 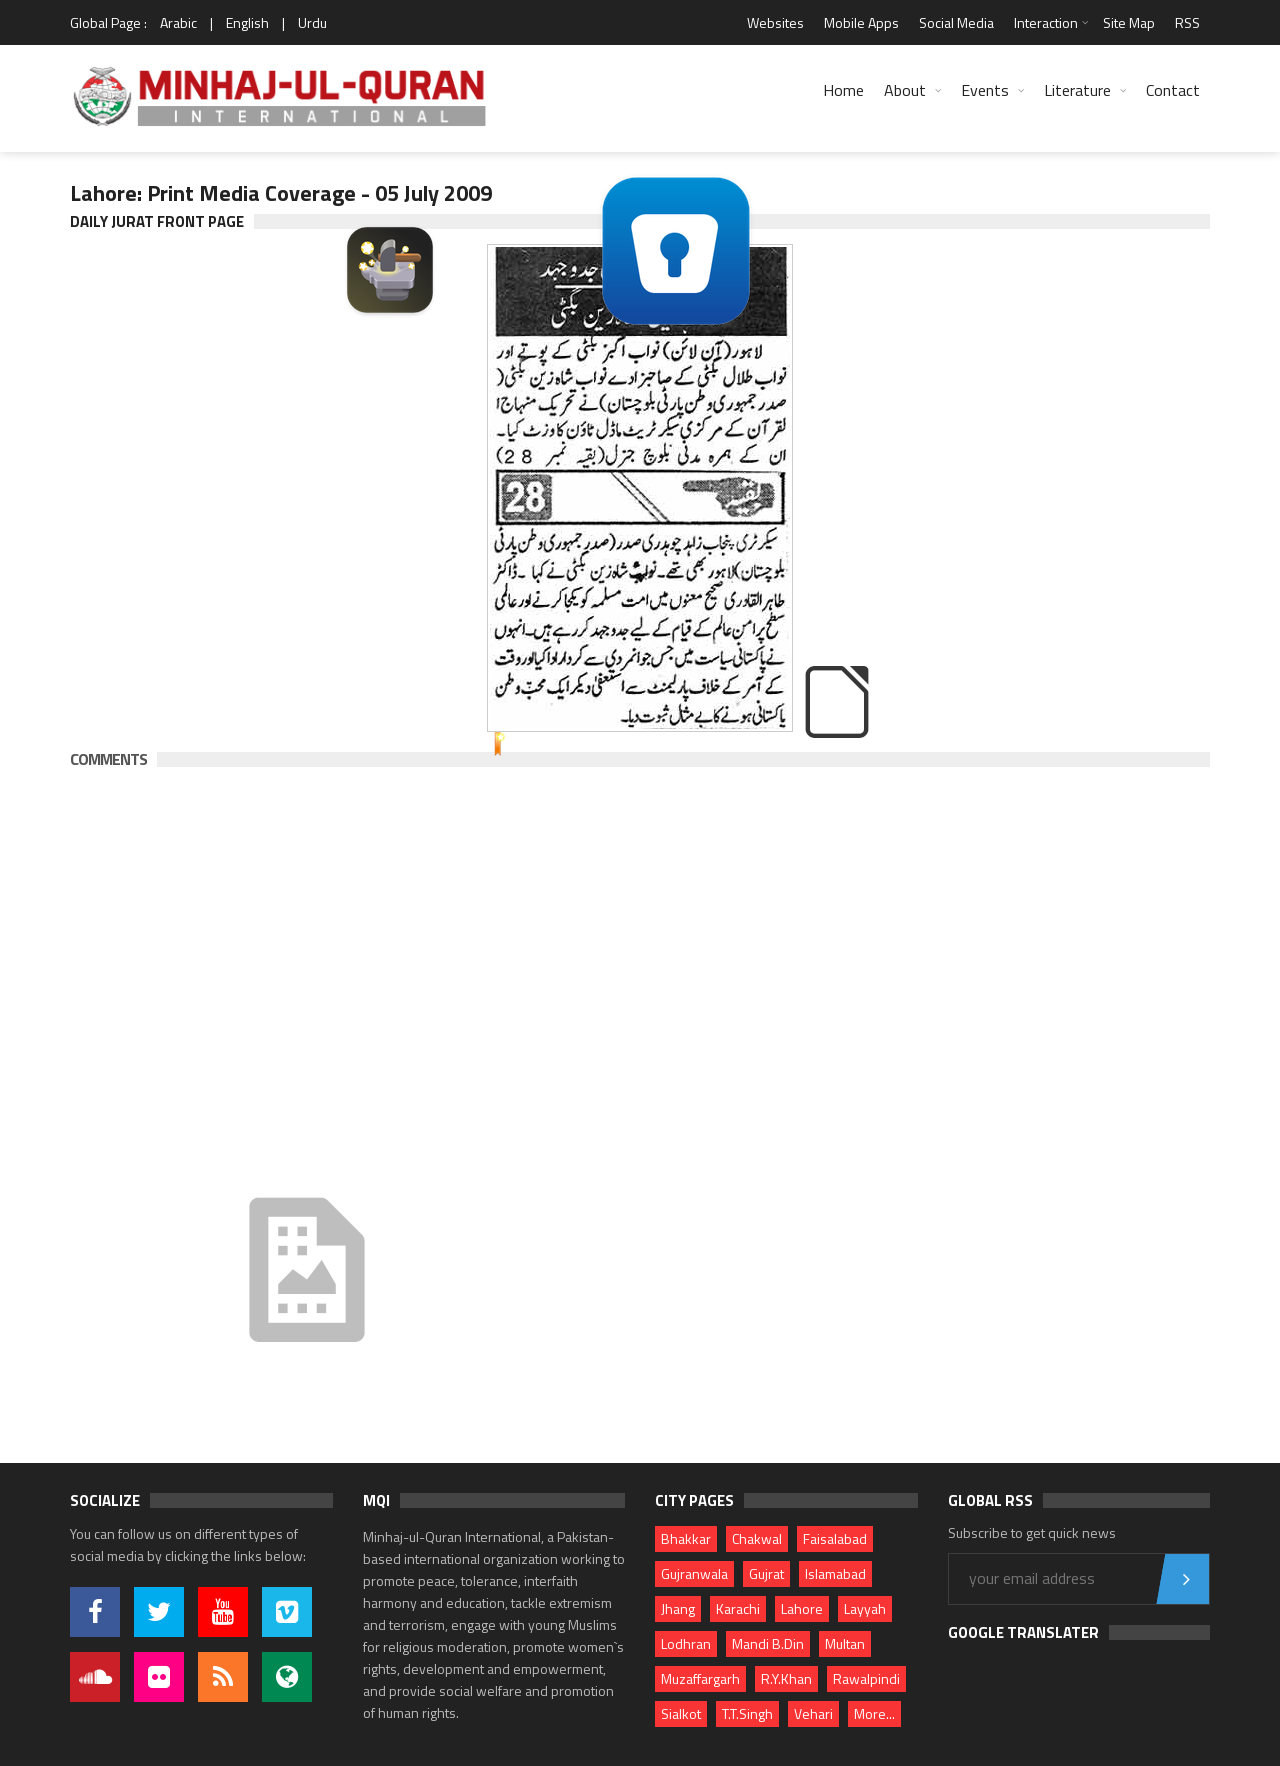 I want to click on open LibreOffice suite, so click(x=837, y=702).